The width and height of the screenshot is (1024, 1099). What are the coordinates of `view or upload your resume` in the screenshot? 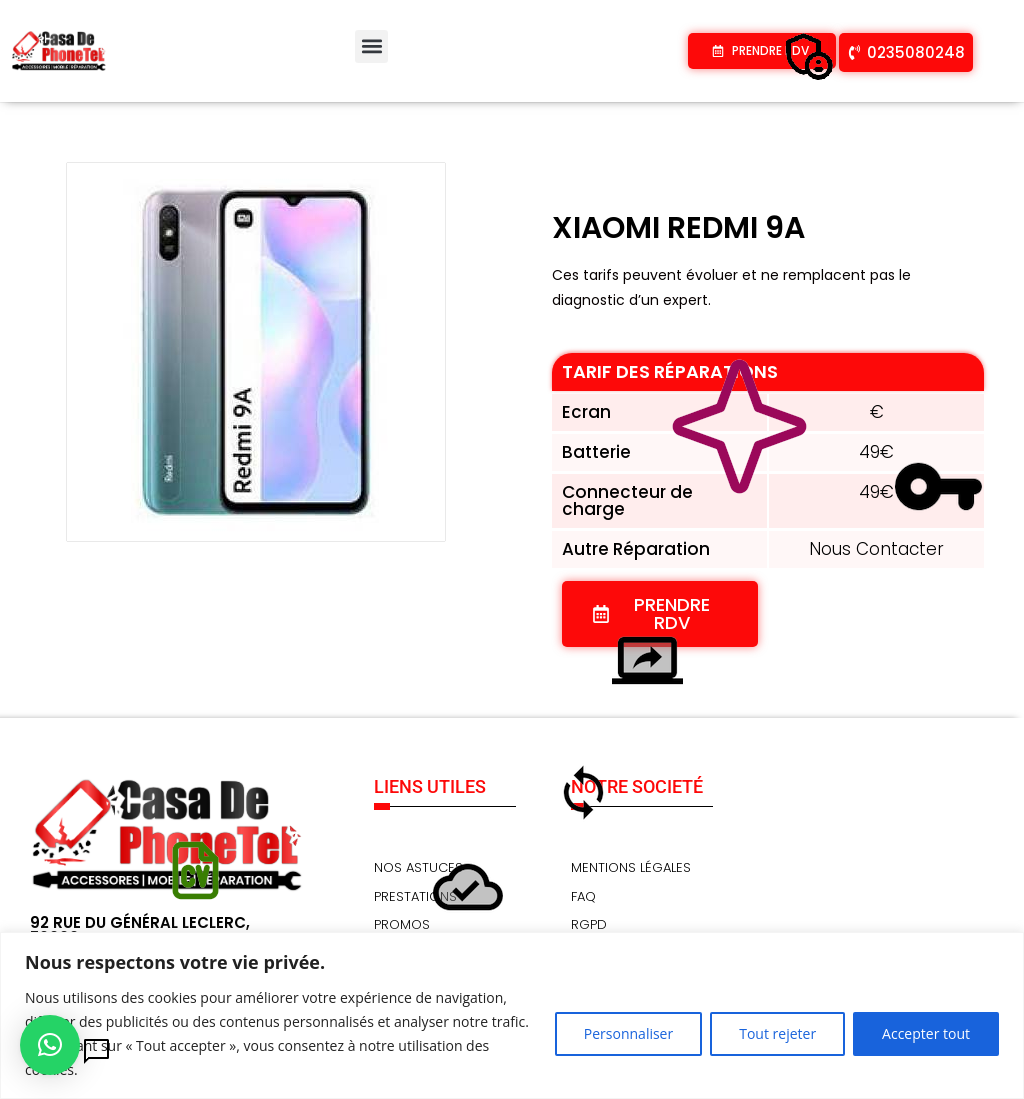 It's located at (195, 870).